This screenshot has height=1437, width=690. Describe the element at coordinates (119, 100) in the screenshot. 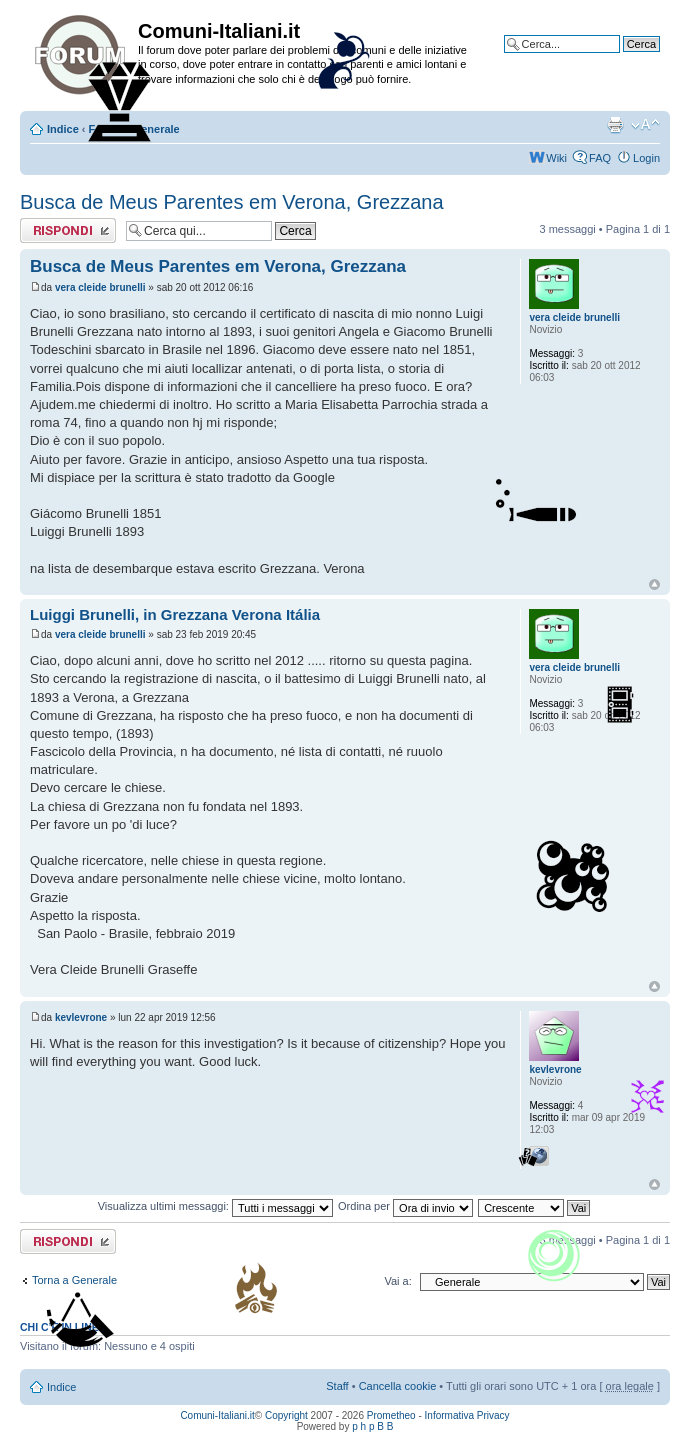

I see `view premium achievements or rewards` at that location.